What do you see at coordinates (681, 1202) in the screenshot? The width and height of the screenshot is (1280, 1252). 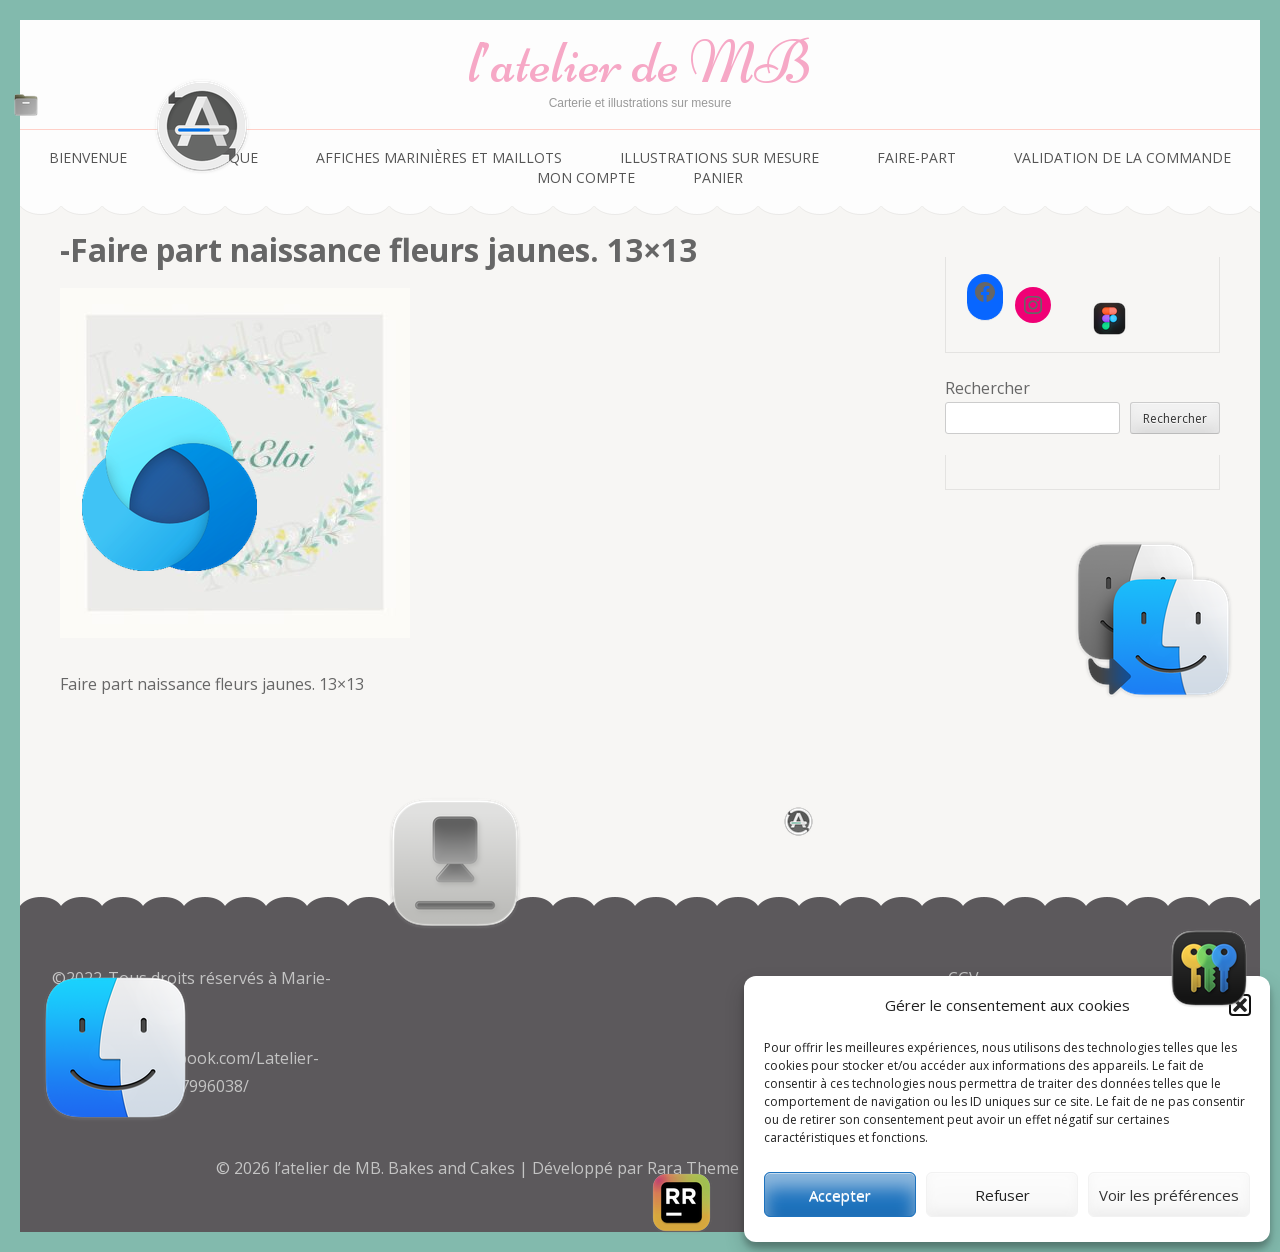 I see `launch rustrover IDE` at bounding box center [681, 1202].